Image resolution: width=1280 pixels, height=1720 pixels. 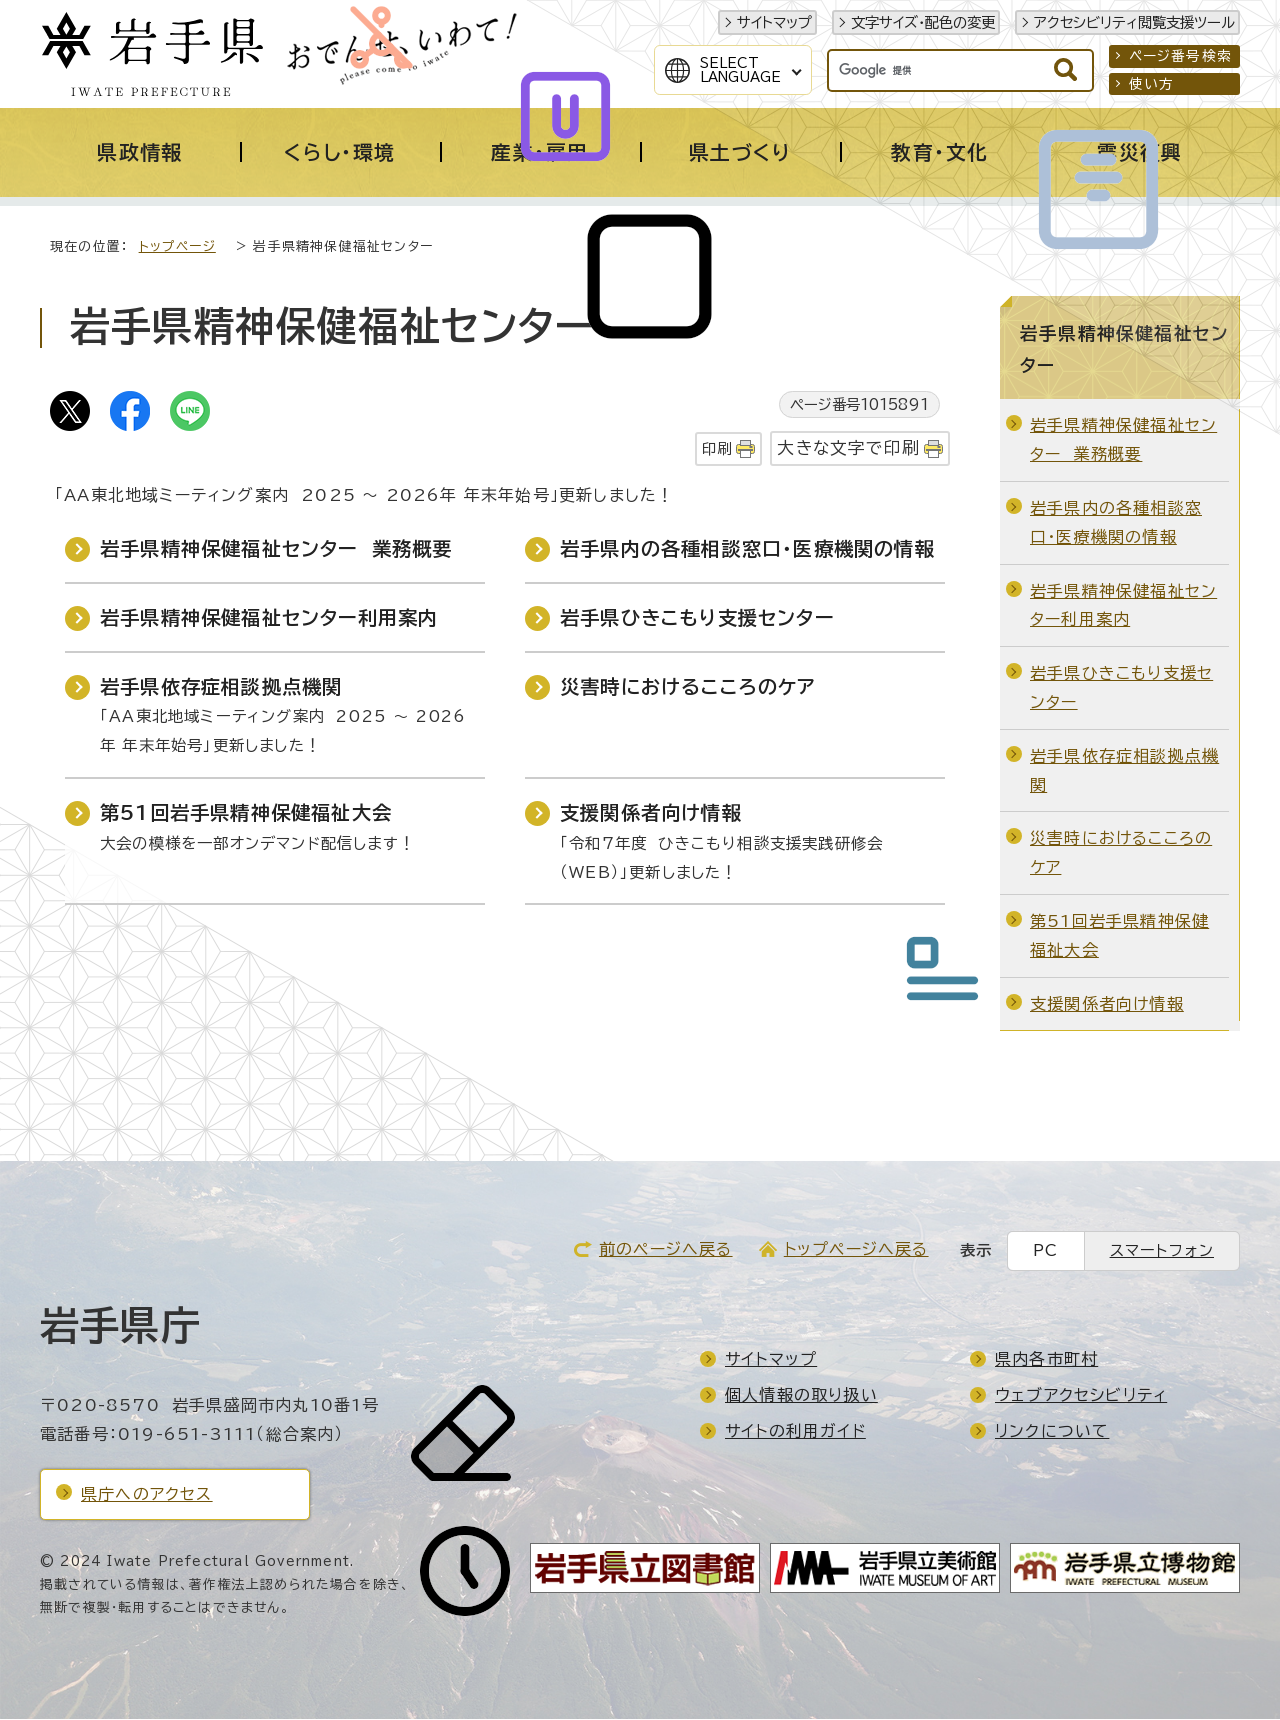 I want to click on align content to top center of container, so click(x=1098, y=189).